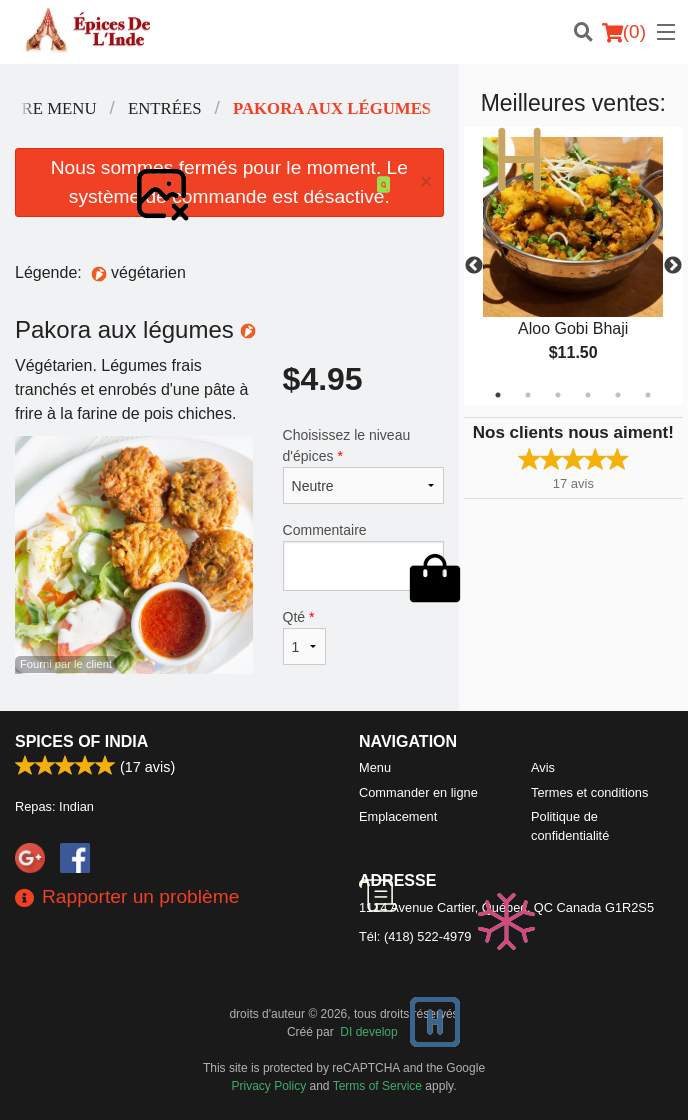 Image resolution: width=688 pixels, height=1120 pixels. What do you see at coordinates (519, 159) in the screenshot?
I see `indicates a heading or header element` at bounding box center [519, 159].